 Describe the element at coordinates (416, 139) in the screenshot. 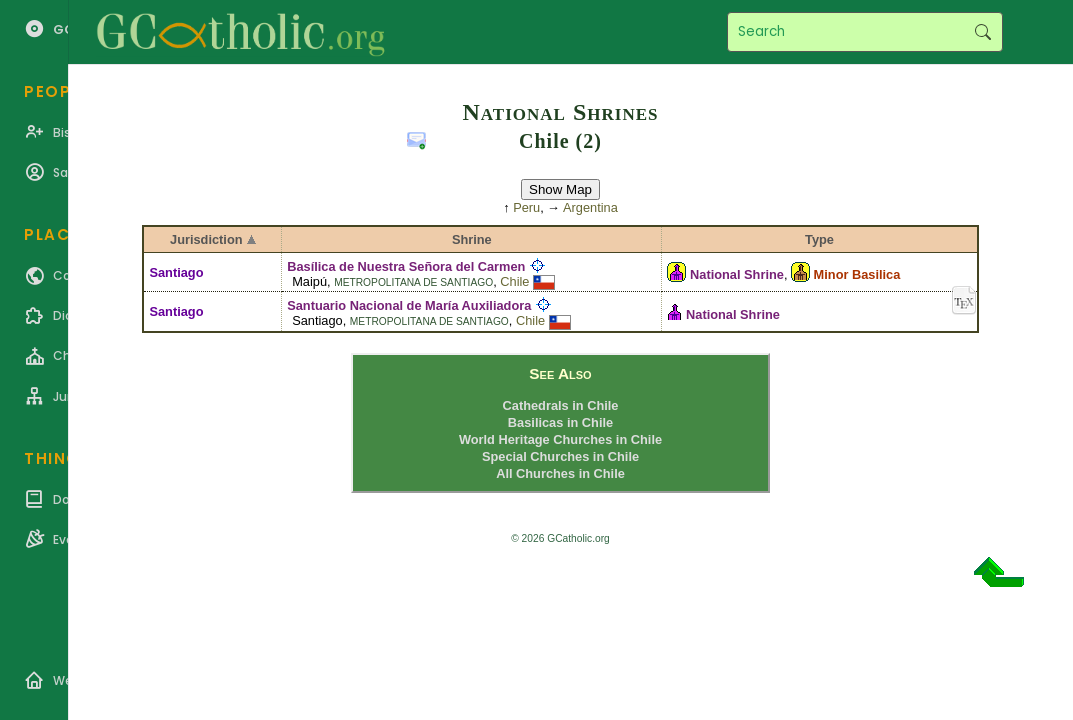

I see `compose a new email message` at that location.